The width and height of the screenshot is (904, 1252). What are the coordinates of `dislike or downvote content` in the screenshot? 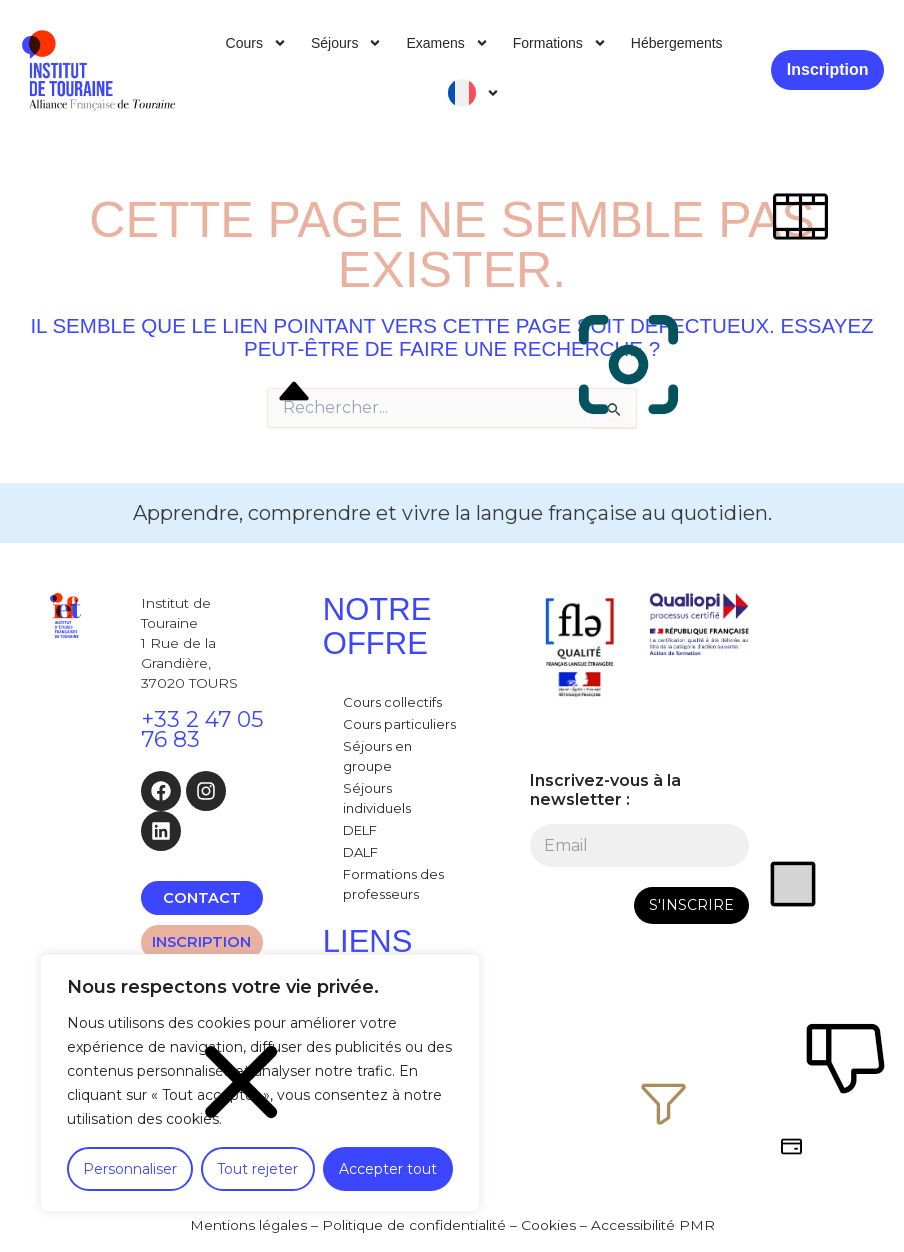 It's located at (845, 1054).